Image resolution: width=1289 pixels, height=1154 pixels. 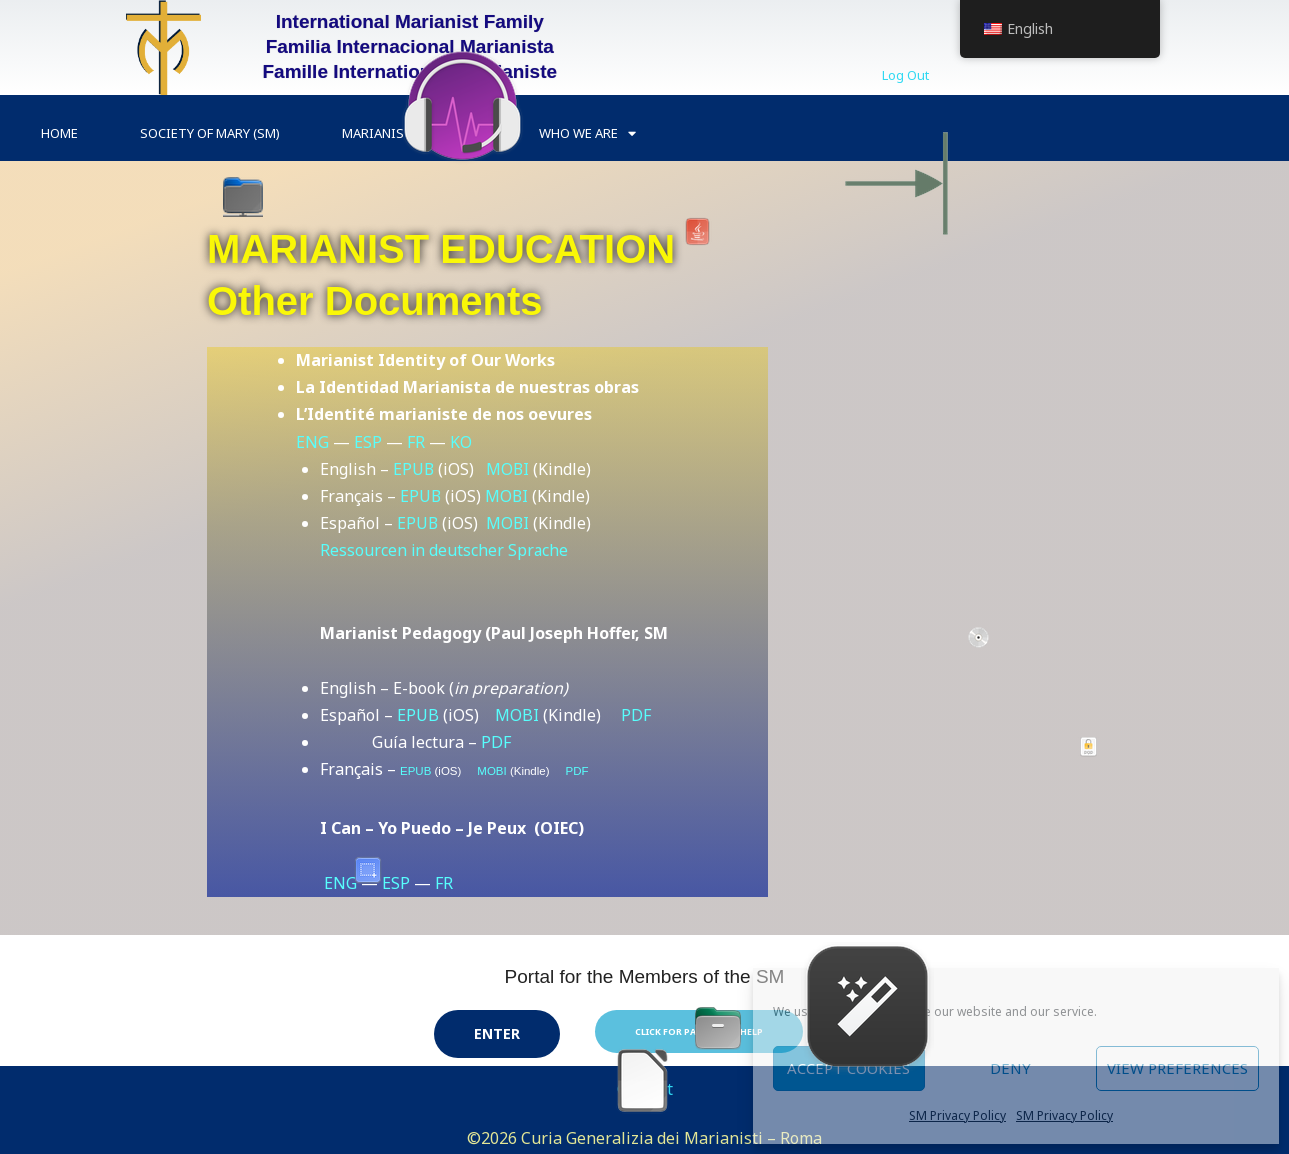 I want to click on audio headset device connected, so click(x=462, y=105).